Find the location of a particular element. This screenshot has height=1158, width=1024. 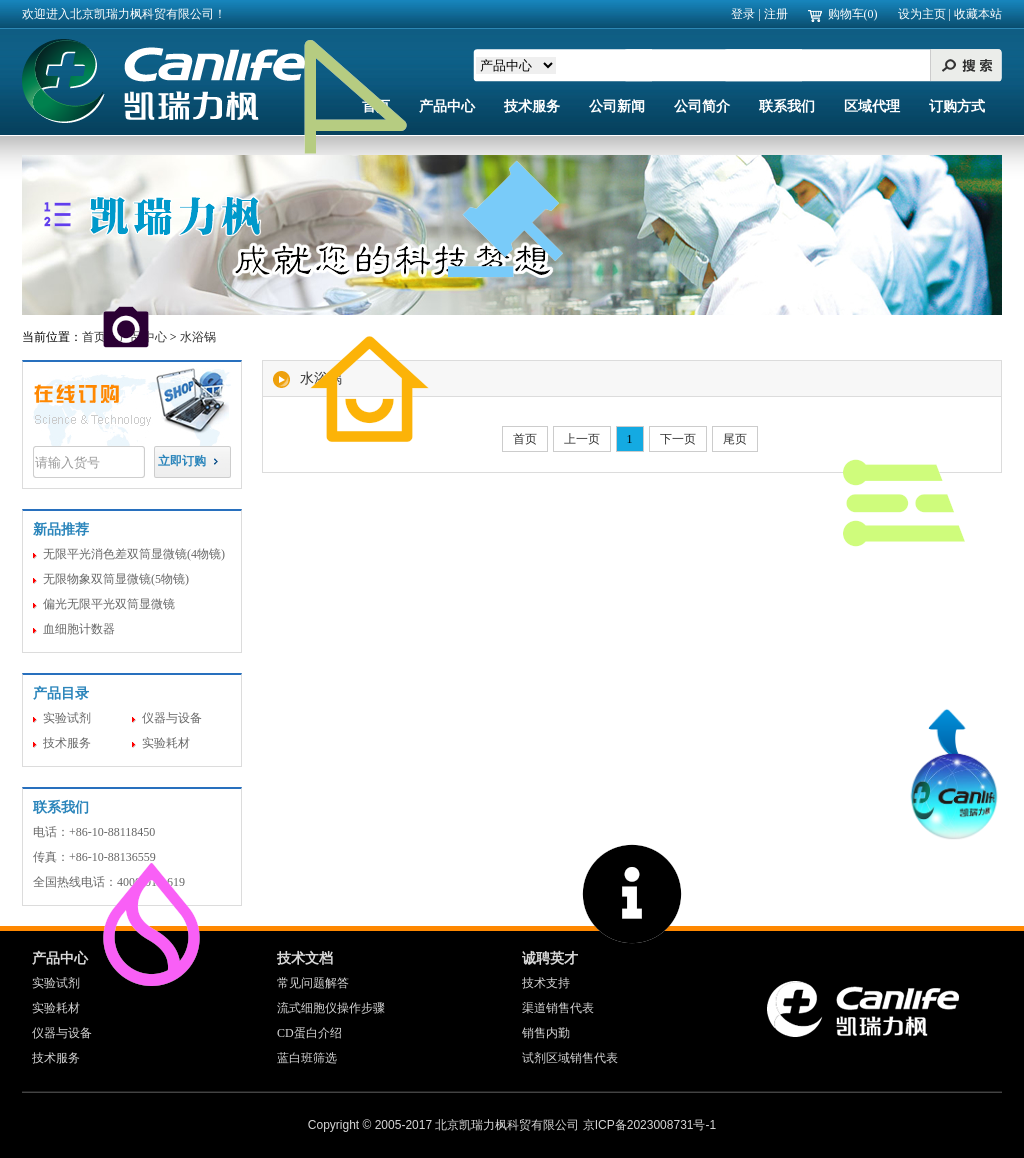

go to home screen is located at coordinates (369, 393).